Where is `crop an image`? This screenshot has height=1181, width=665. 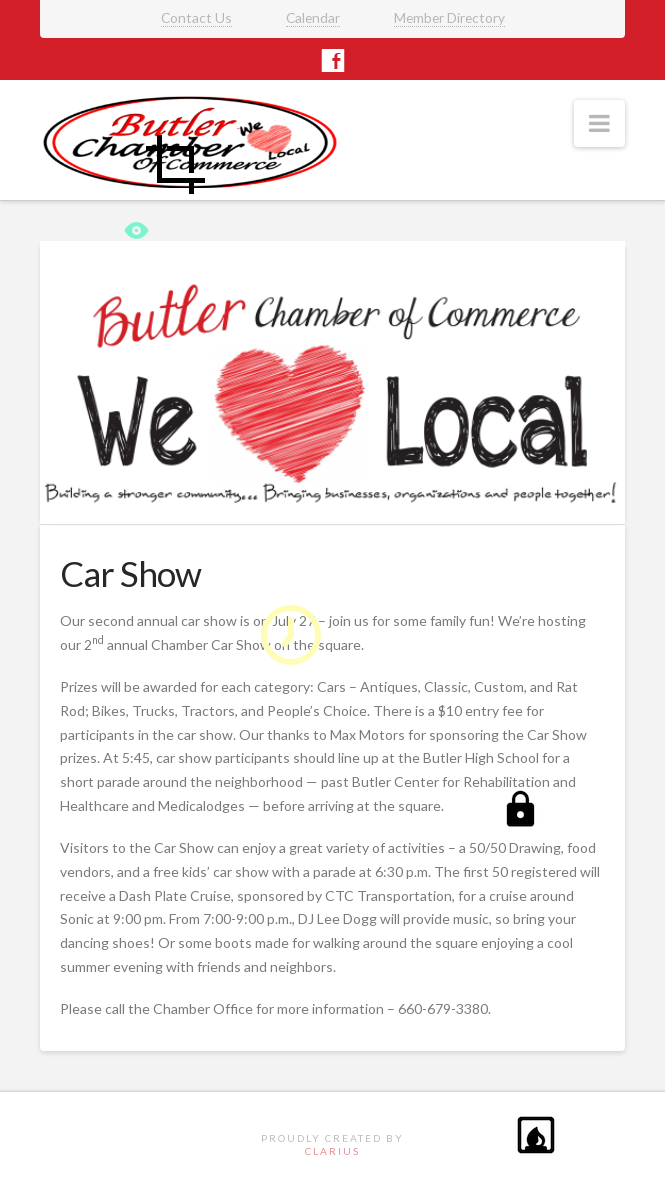 crop an image is located at coordinates (175, 164).